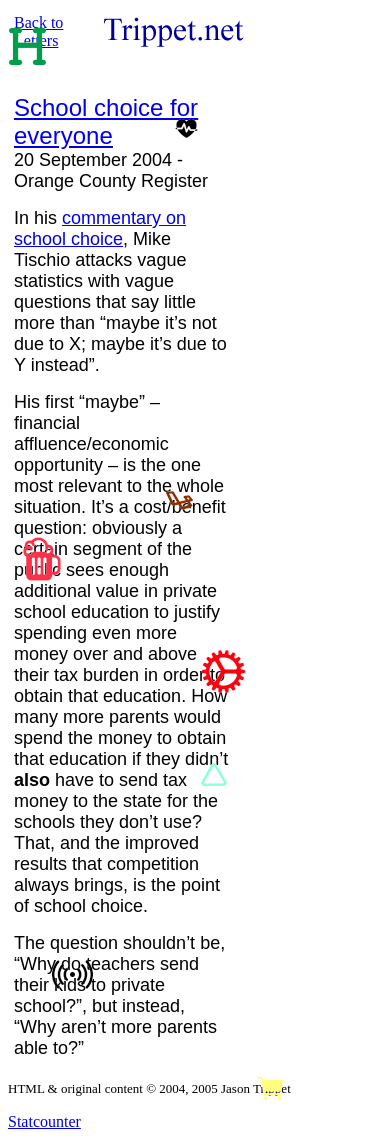 Image resolution: width=375 pixels, height=1139 pixels. What do you see at coordinates (186, 128) in the screenshot?
I see `view fitness or health tracking data` at bounding box center [186, 128].